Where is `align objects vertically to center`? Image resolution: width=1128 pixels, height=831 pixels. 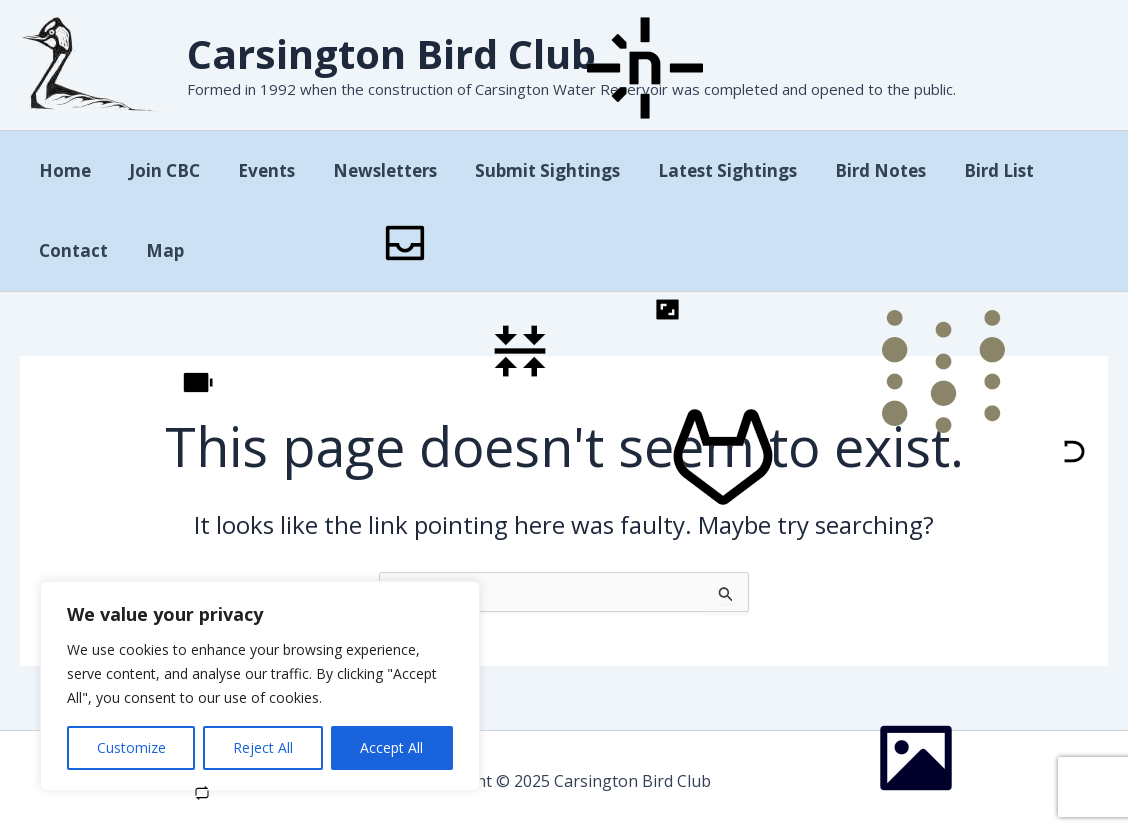 align objects vertically to center is located at coordinates (520, 351).